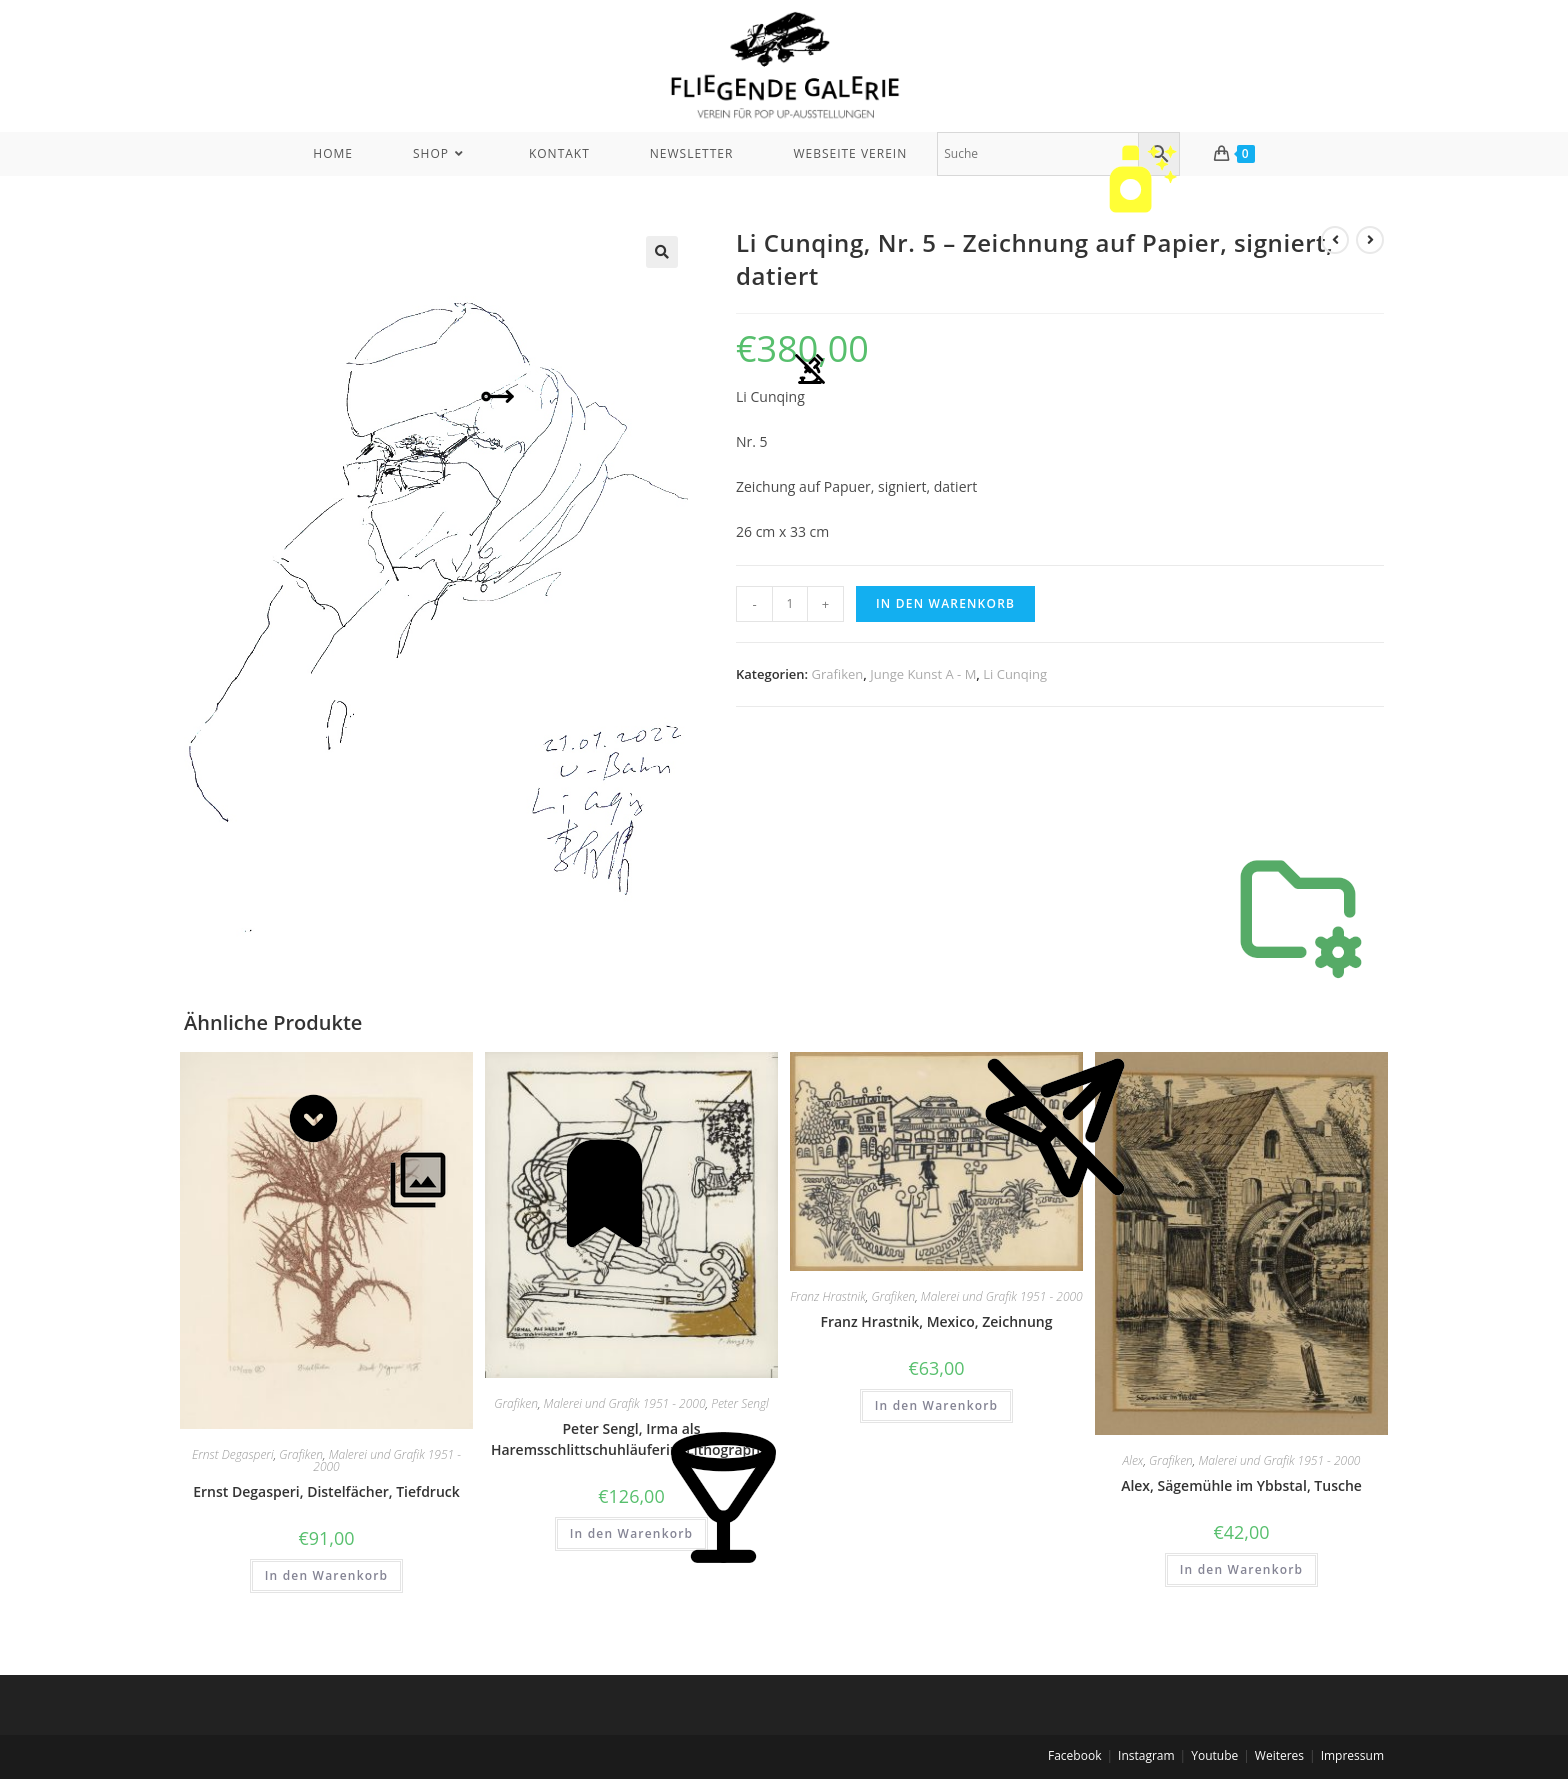 Image resolution: width=1568 pixels, height=1780 pixels. I want to click on expand to show more content, so click(313, 1118).